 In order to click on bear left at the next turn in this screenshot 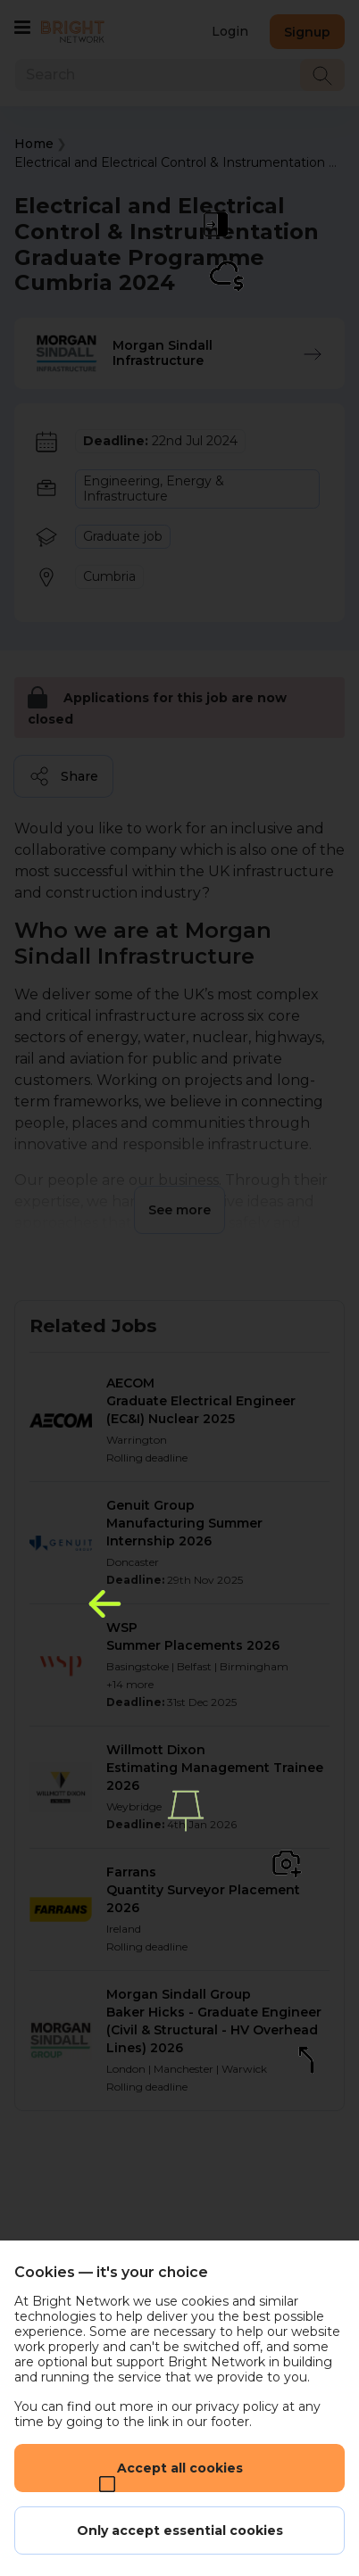, I will do `click(305, 2060)`.